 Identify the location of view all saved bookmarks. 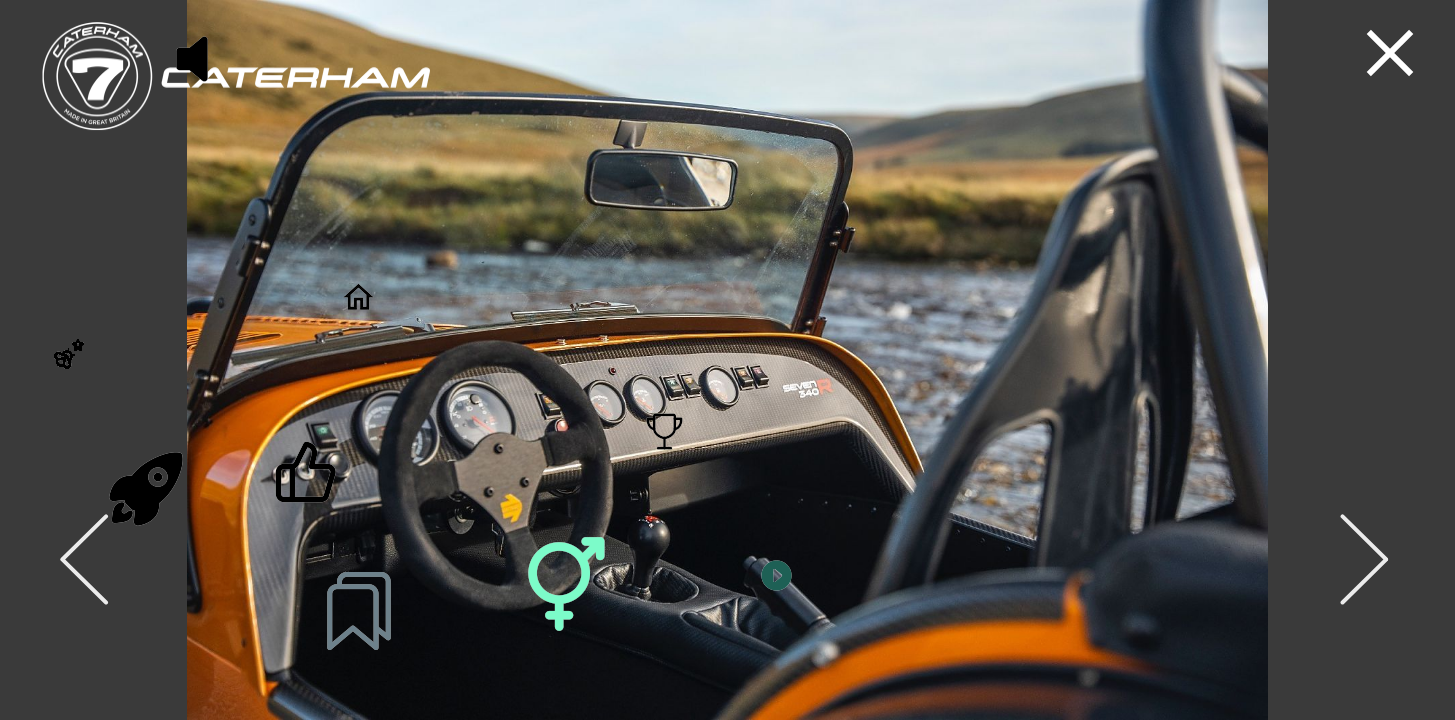
(359, 611).